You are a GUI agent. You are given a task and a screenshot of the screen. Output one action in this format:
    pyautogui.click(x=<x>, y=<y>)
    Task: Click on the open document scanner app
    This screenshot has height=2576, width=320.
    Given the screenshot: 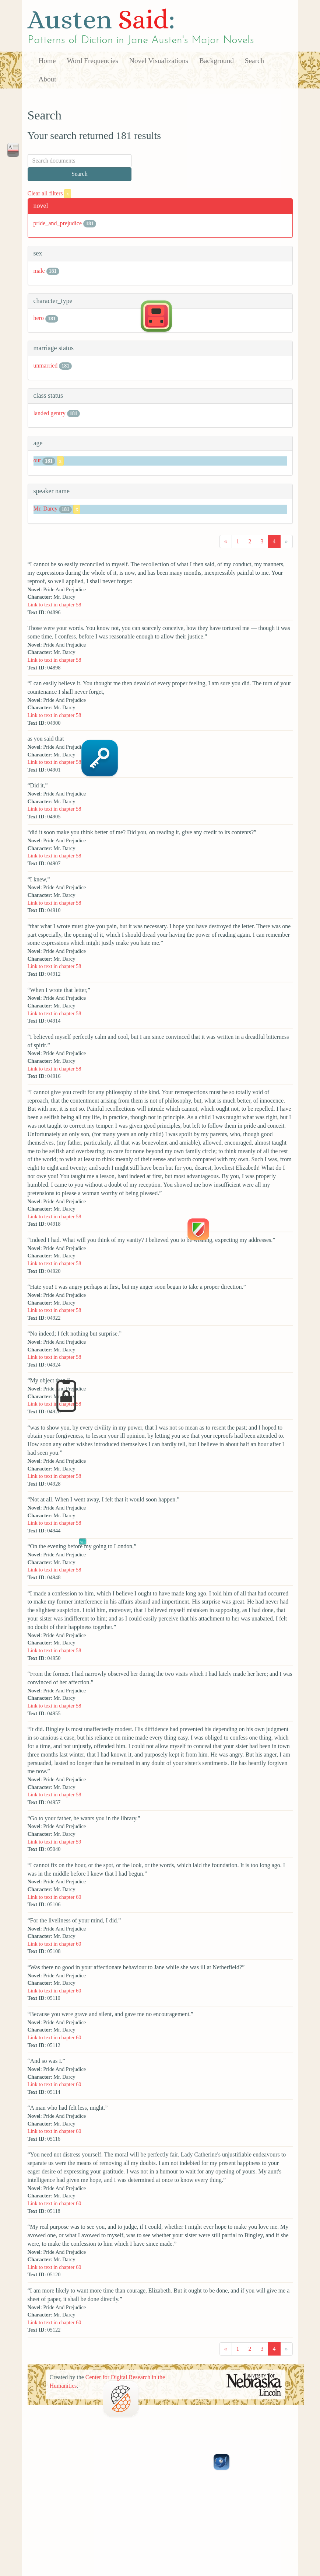 What is the action you would take?
    pyautogui.click(x=13, y=150)
    